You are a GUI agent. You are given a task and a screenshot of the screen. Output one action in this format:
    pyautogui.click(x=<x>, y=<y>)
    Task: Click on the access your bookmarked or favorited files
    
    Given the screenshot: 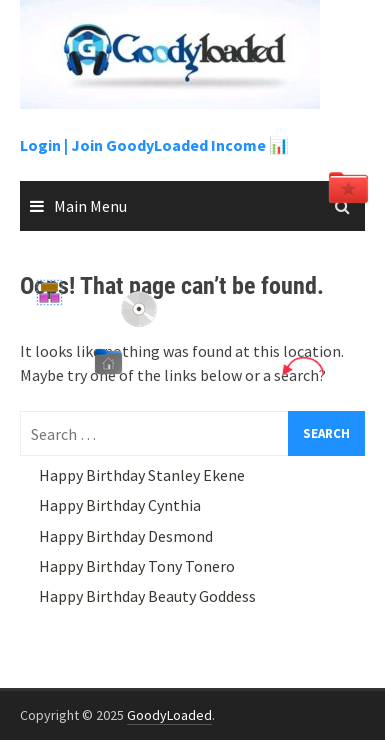 What is the action you would take?
    pyautogui.click(x=348, y=187)
    